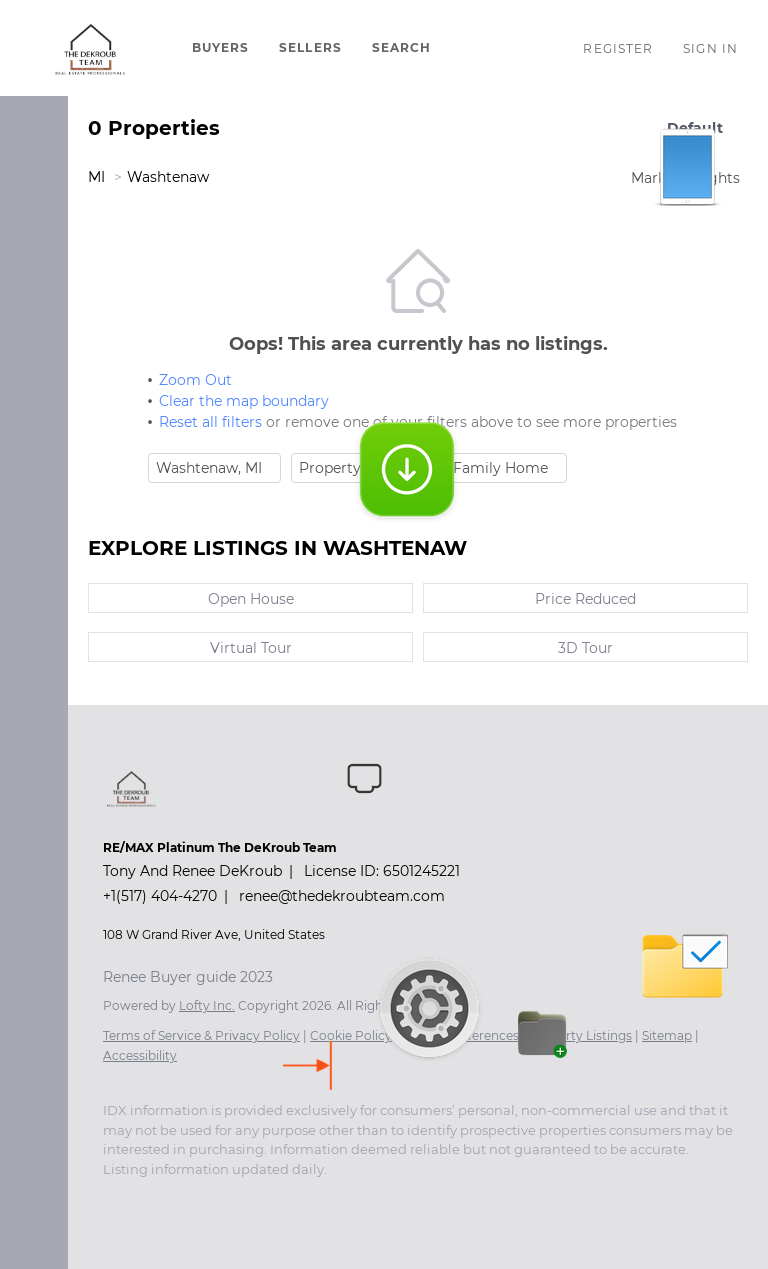  I want to click on create a new folder, so click(542, 1033).